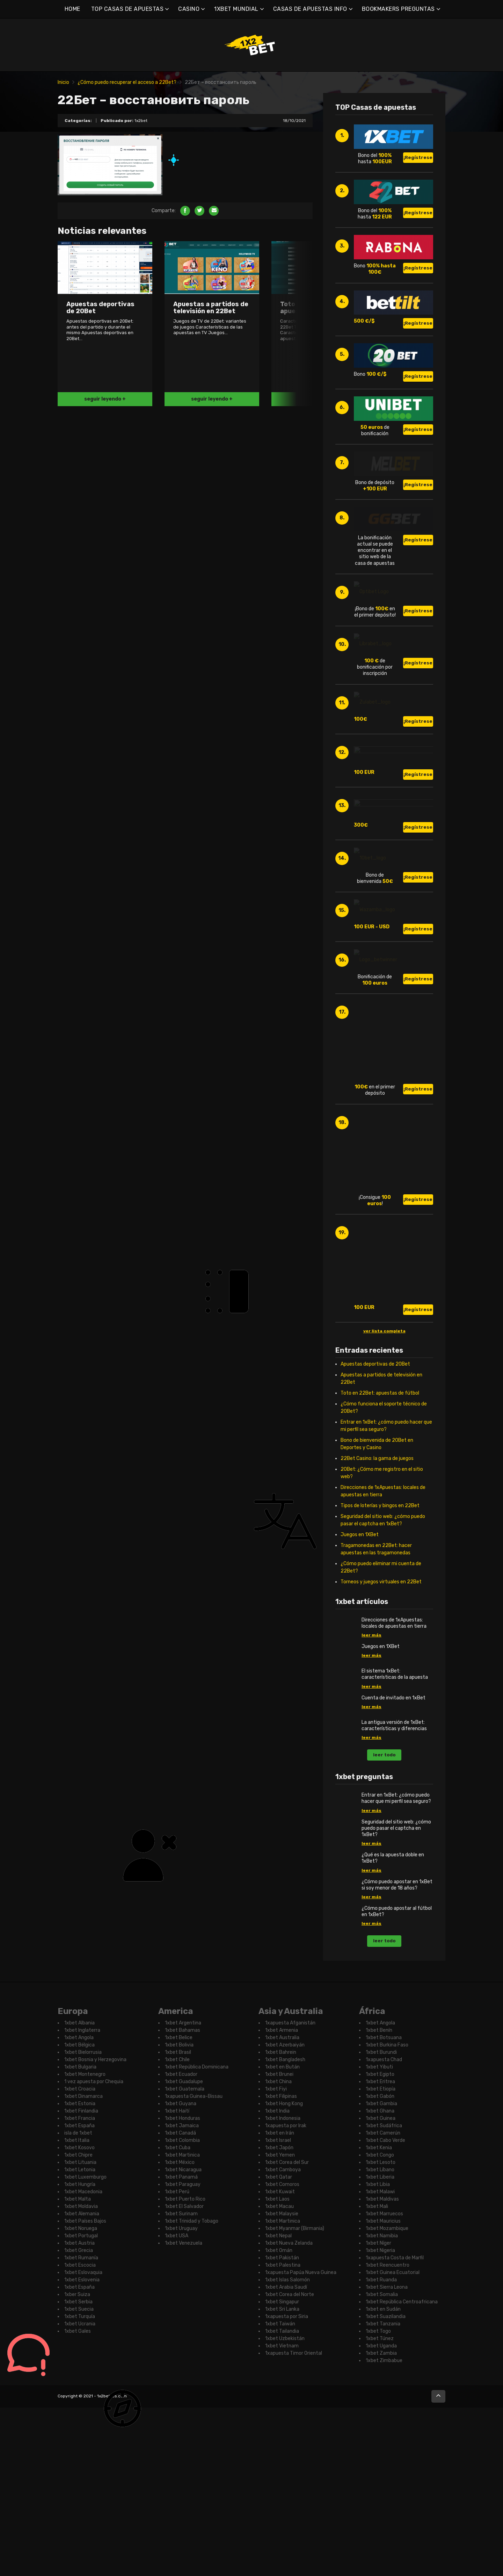 This screenshot has height=2576, width=503. What do you see at coordinates (122, 2408) in the screenshot?
I see `access navigation or direction features` at bounding box center [122, 2408].